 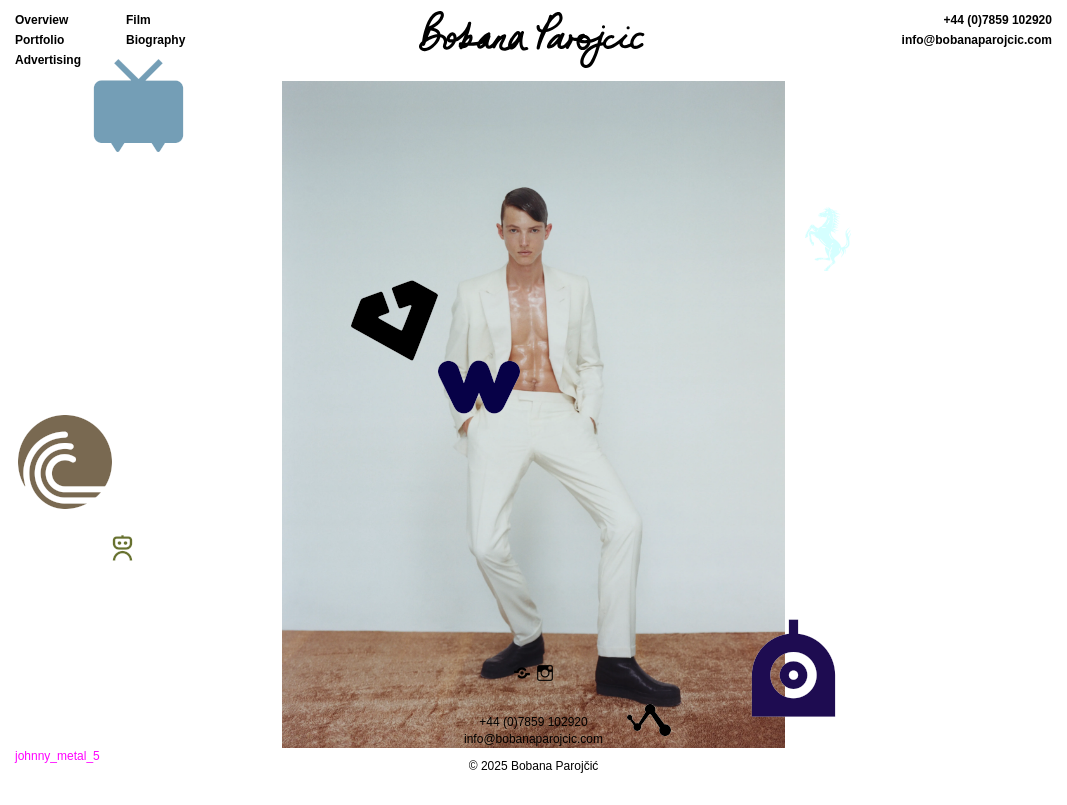 What do you see at coordinates (138, 105) in the screenshot?
I see `open niconico video streaming app` at bounding box center [138, 105].